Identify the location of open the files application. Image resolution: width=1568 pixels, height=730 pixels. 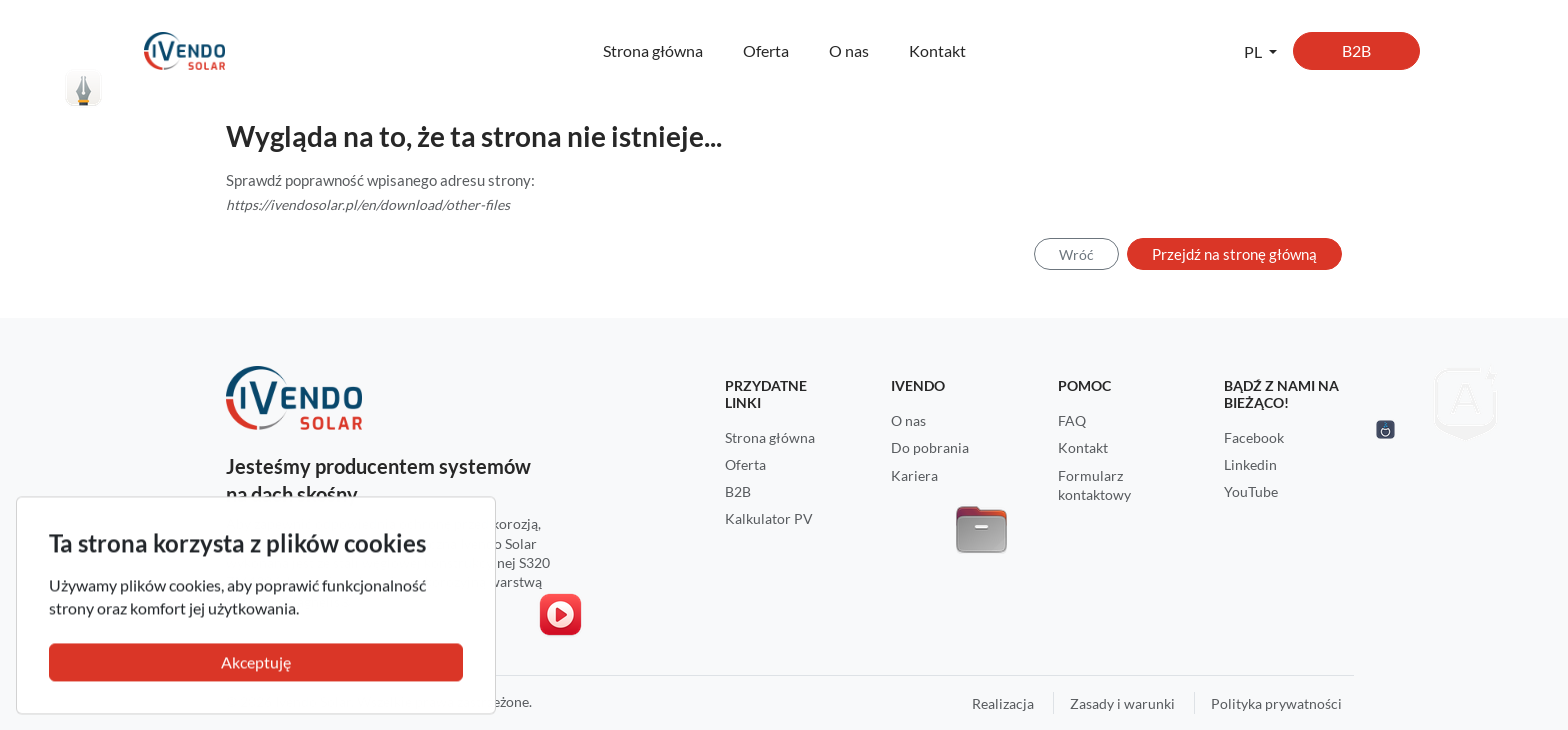
(981, 529).